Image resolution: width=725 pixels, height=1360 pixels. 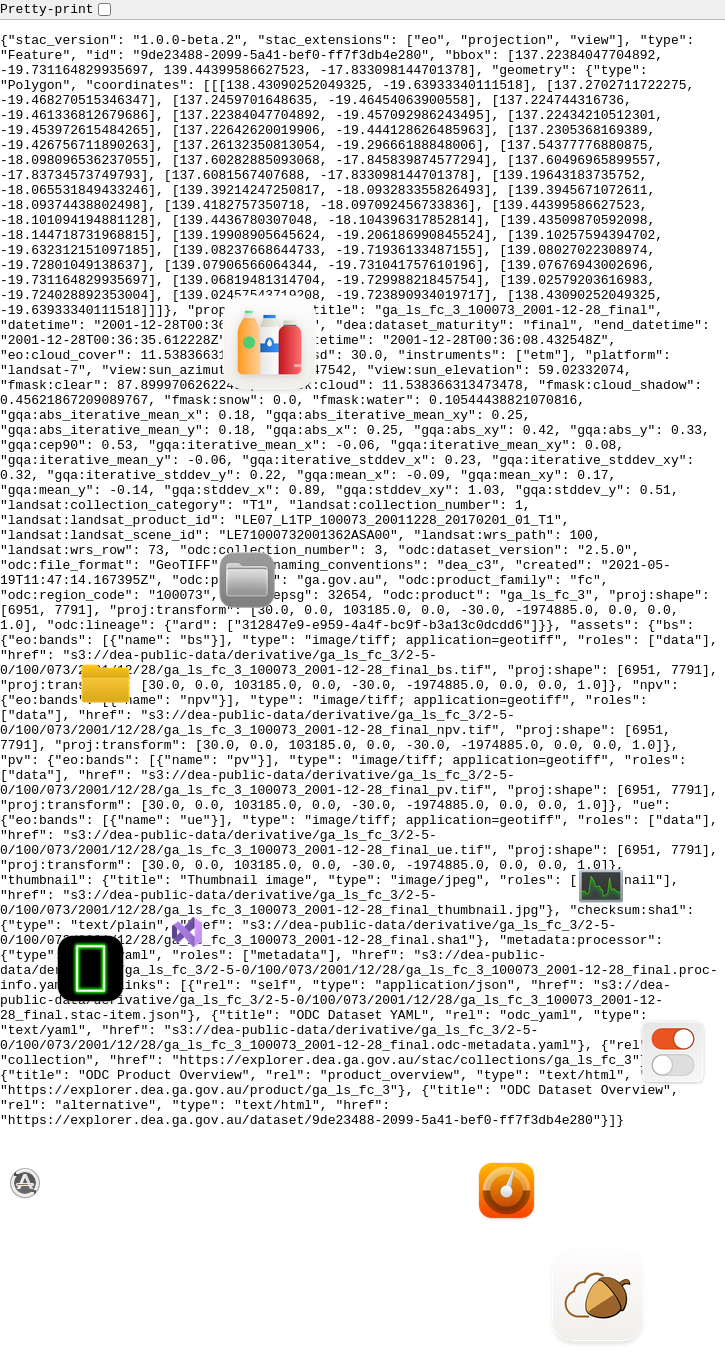 I want to click on open the files app to browse documents, so click(x=247, y=580).